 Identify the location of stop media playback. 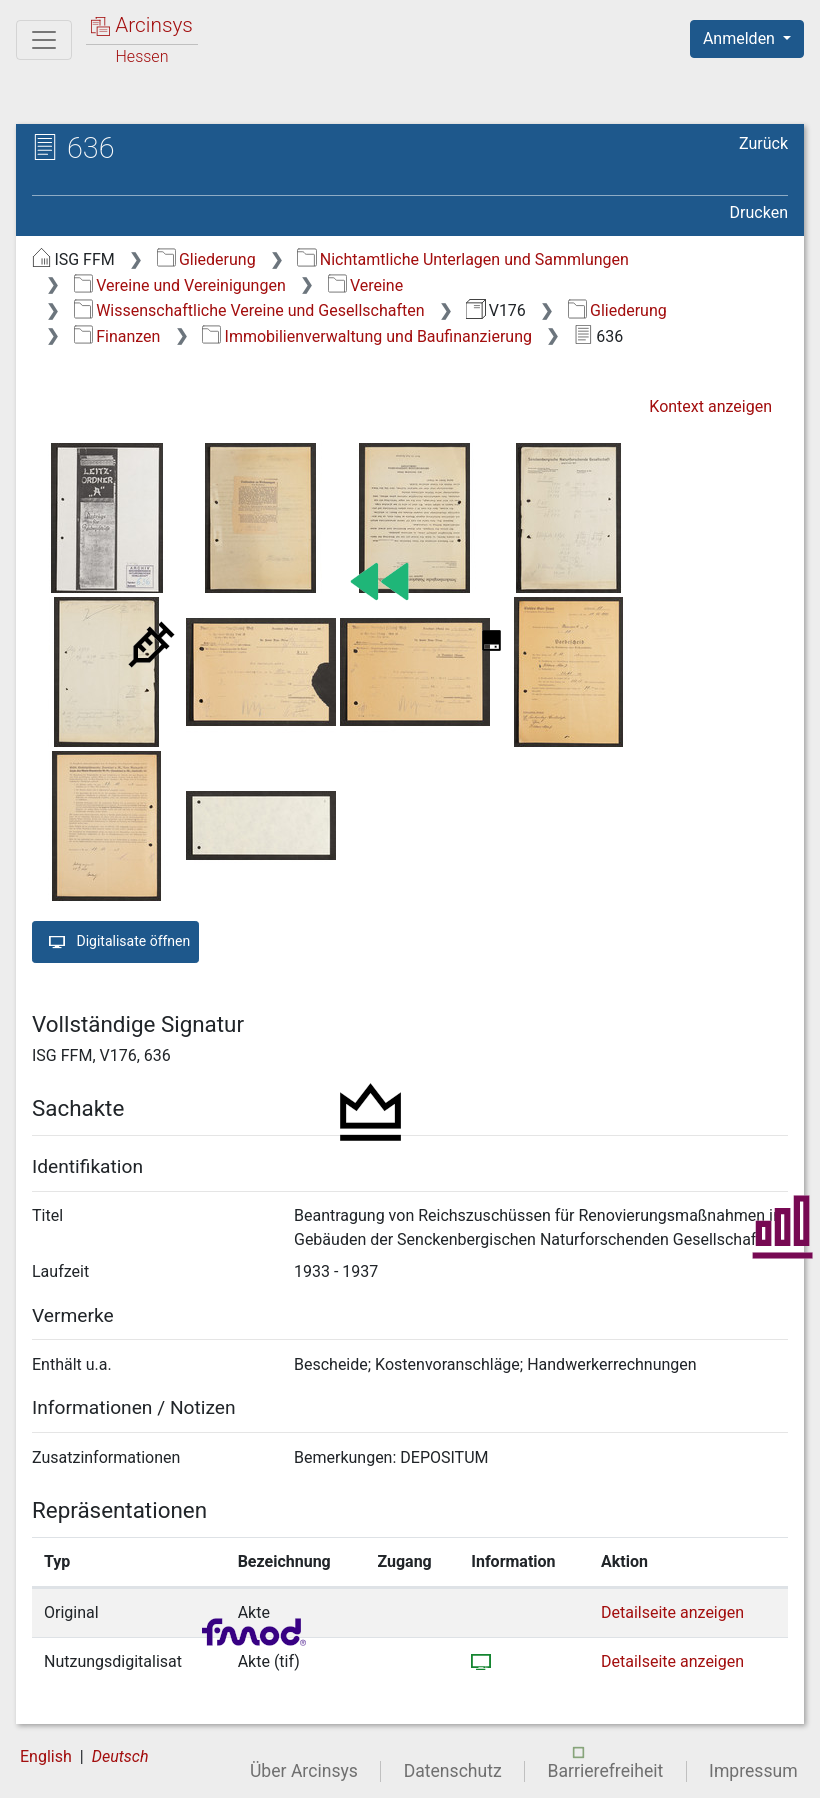
(578, 1752).